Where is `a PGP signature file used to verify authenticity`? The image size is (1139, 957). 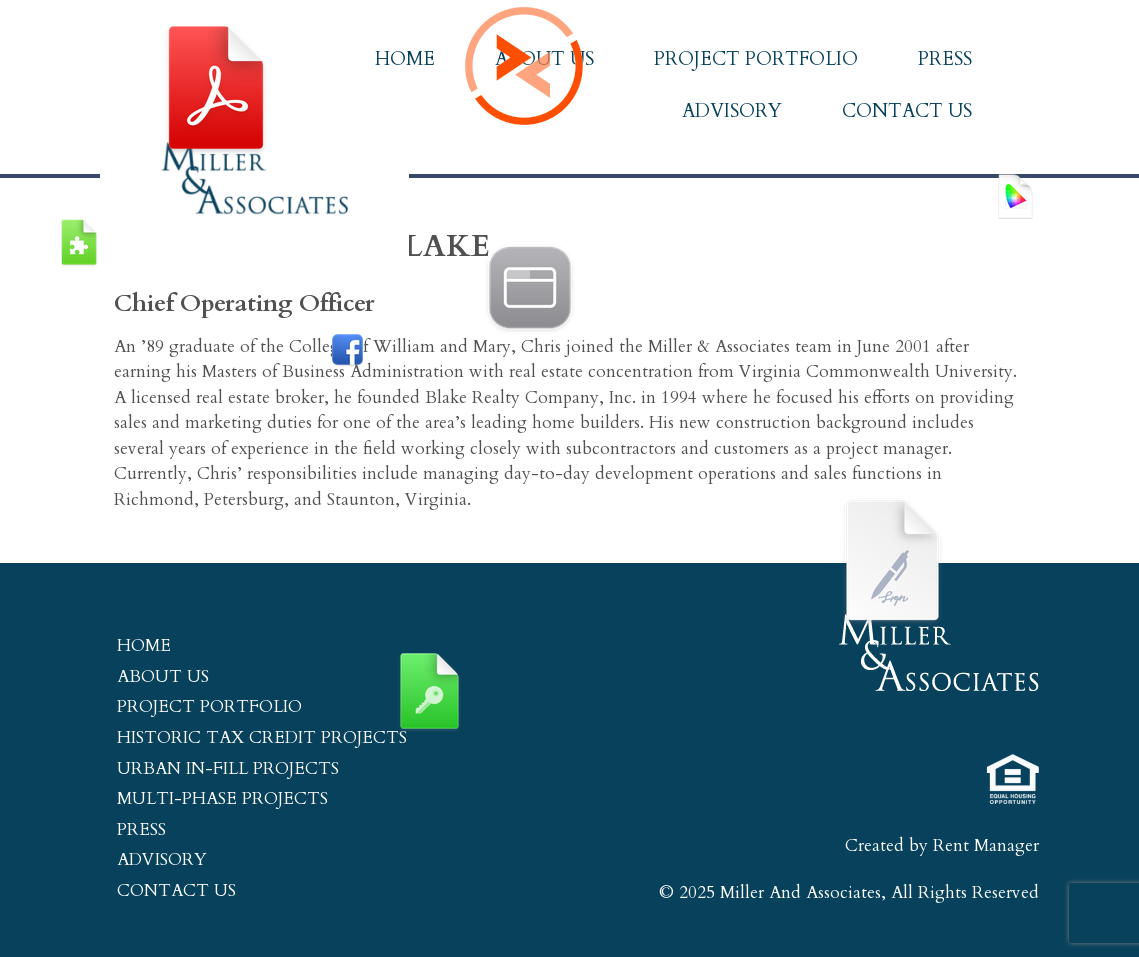
a PGP signature file used to verify authenticity is located at coordinates (892, 562).